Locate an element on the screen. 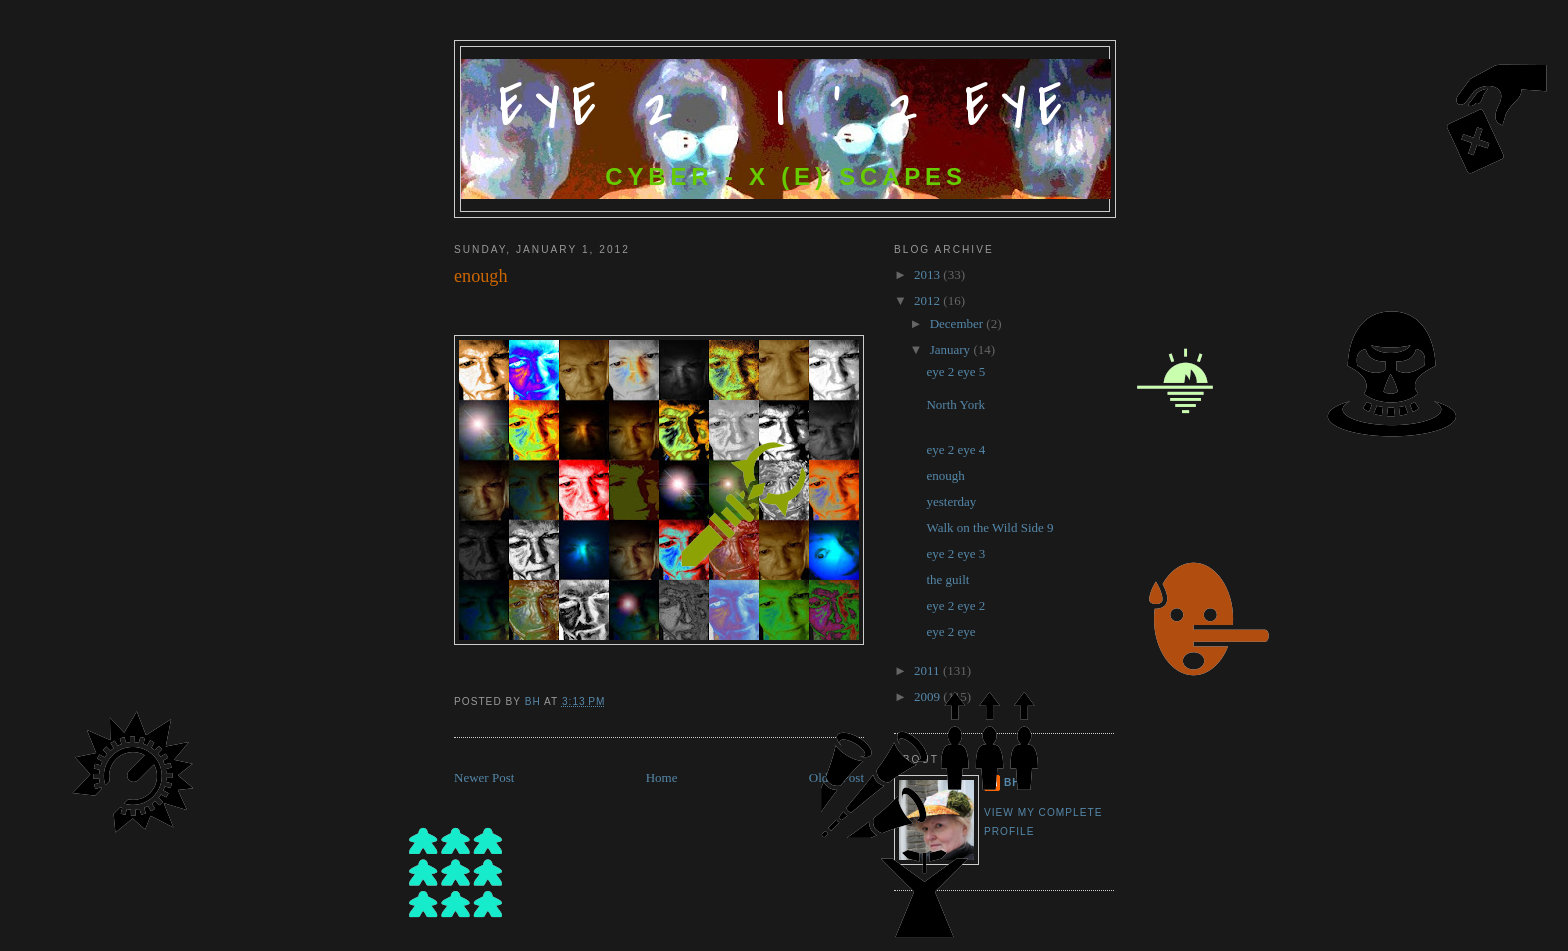 Image resolution: width=1568 pixels, height=951 pixels. discard a card from your hand is located at coordinates (1492, 119).